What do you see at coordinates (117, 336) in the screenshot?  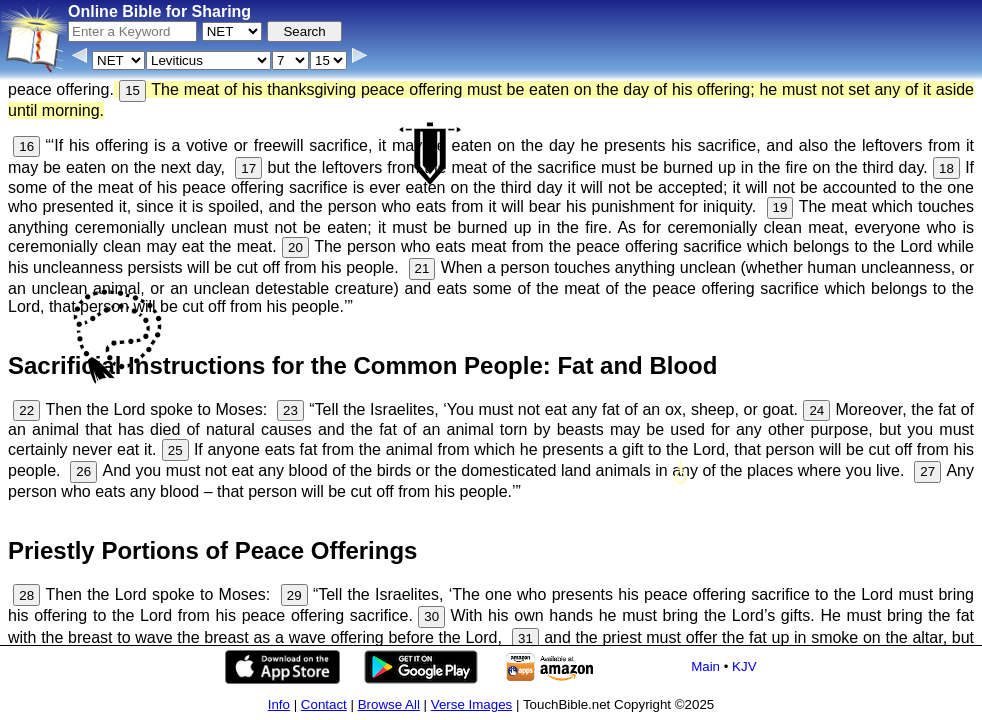 I see `access prayer or meditation features` at bounding box center [117, 336].